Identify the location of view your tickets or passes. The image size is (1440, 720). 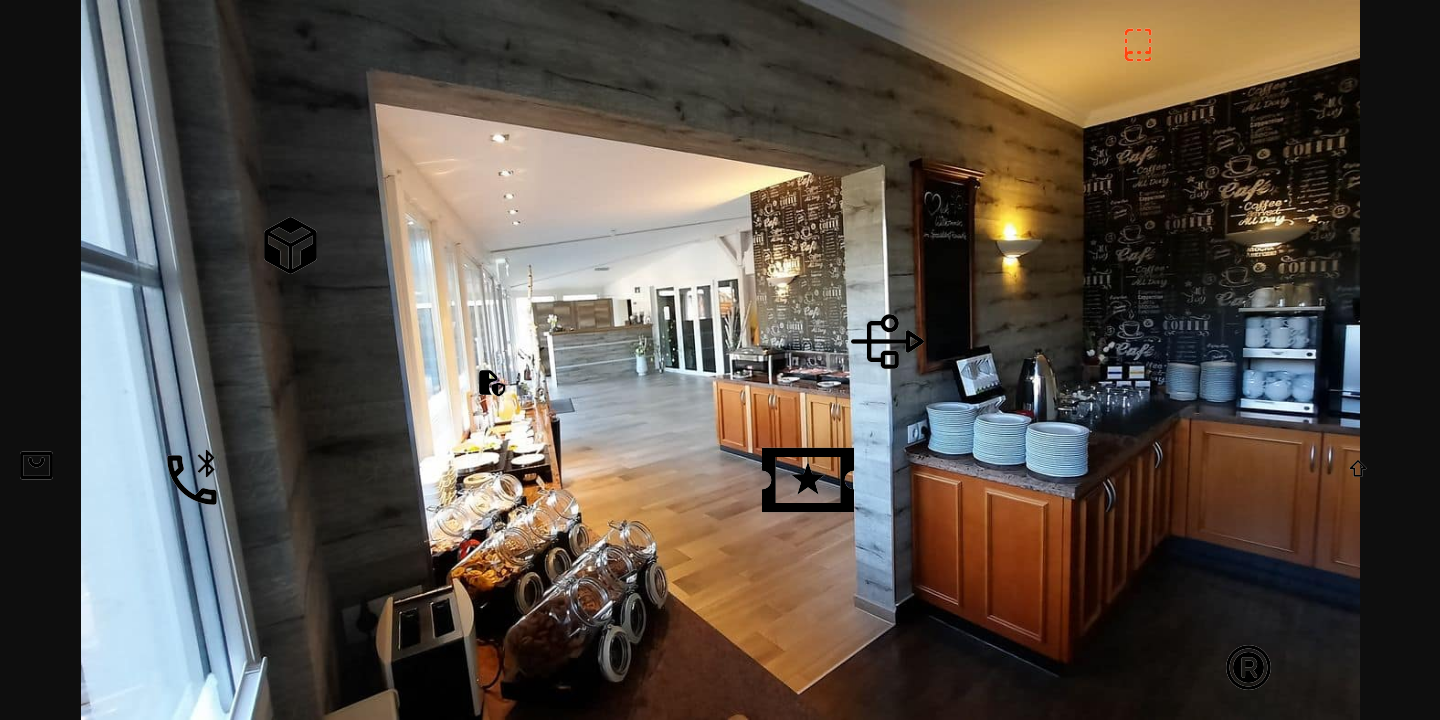
(808, 480).